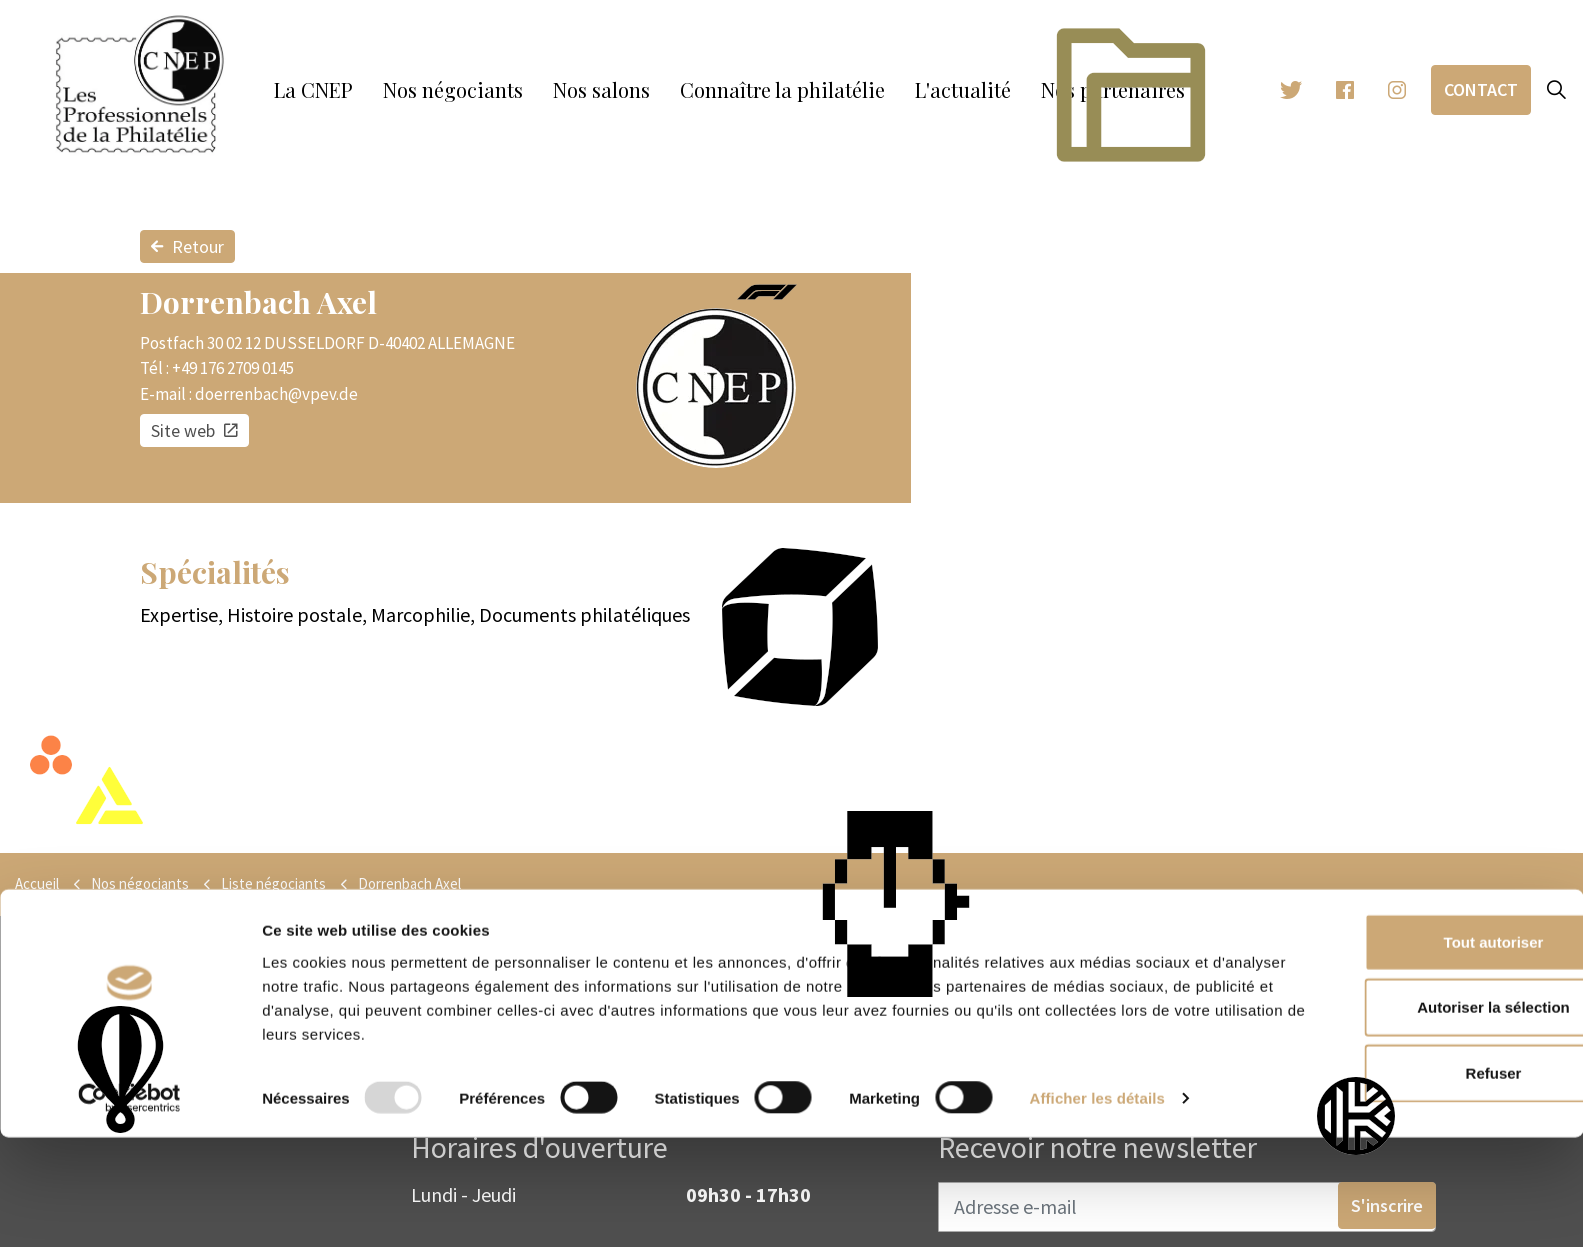 The width and height of the screenshot is (1583, 1247). Describe the element at coordinates (109, 795) in the screenshot. I see `Alchemy blockchain development platform logo` at that location.